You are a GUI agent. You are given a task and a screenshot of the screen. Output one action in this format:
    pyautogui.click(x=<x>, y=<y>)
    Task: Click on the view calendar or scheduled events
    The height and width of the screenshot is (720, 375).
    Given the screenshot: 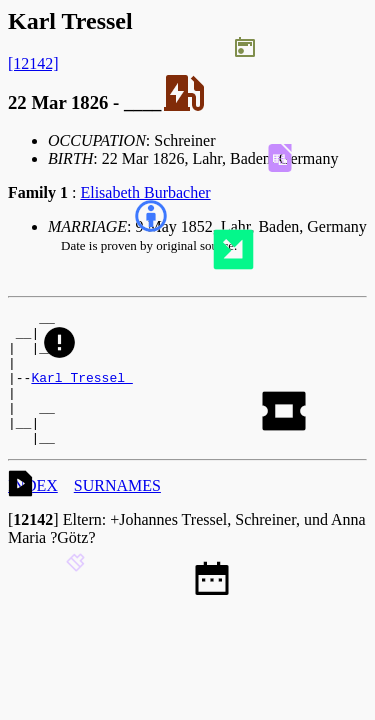 What is the action you would take?
    pyautogui.click(x=212, y=580)
    